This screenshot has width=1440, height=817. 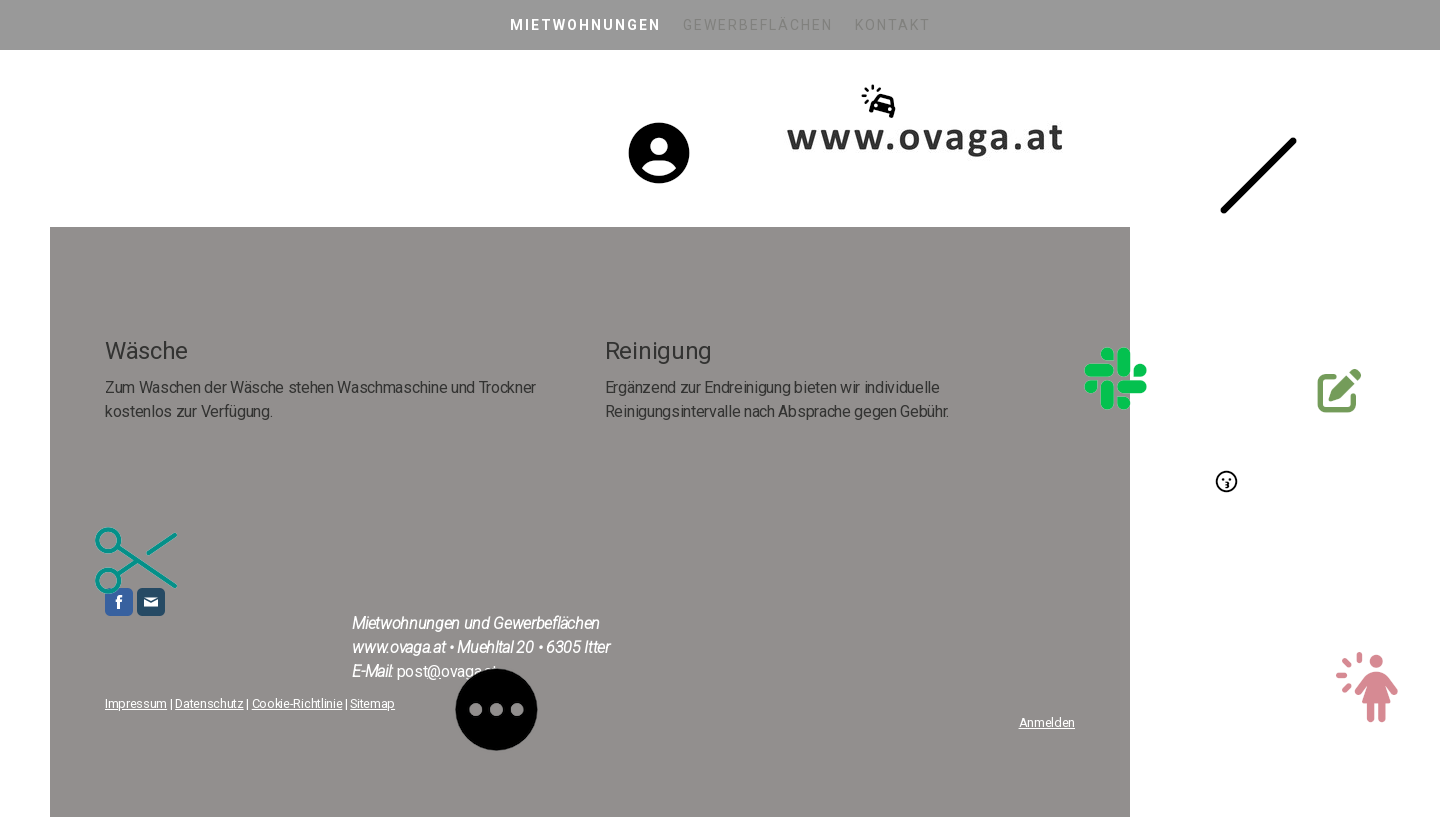 What do you see at coordinates (1115, 378) in the screenshot?
I see `open Slack messaging app` at bounding box center [1115, 378].